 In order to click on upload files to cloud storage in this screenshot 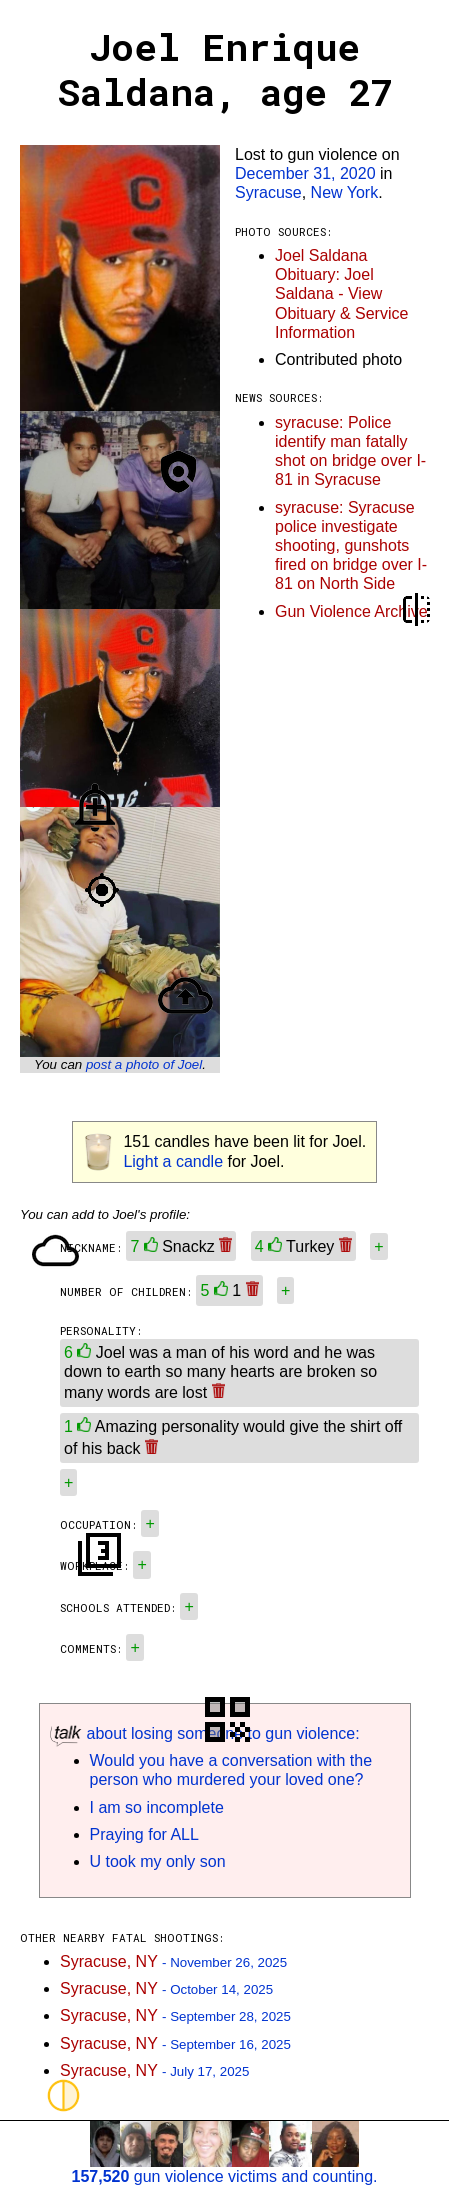, I will do `click(185, 995)`.